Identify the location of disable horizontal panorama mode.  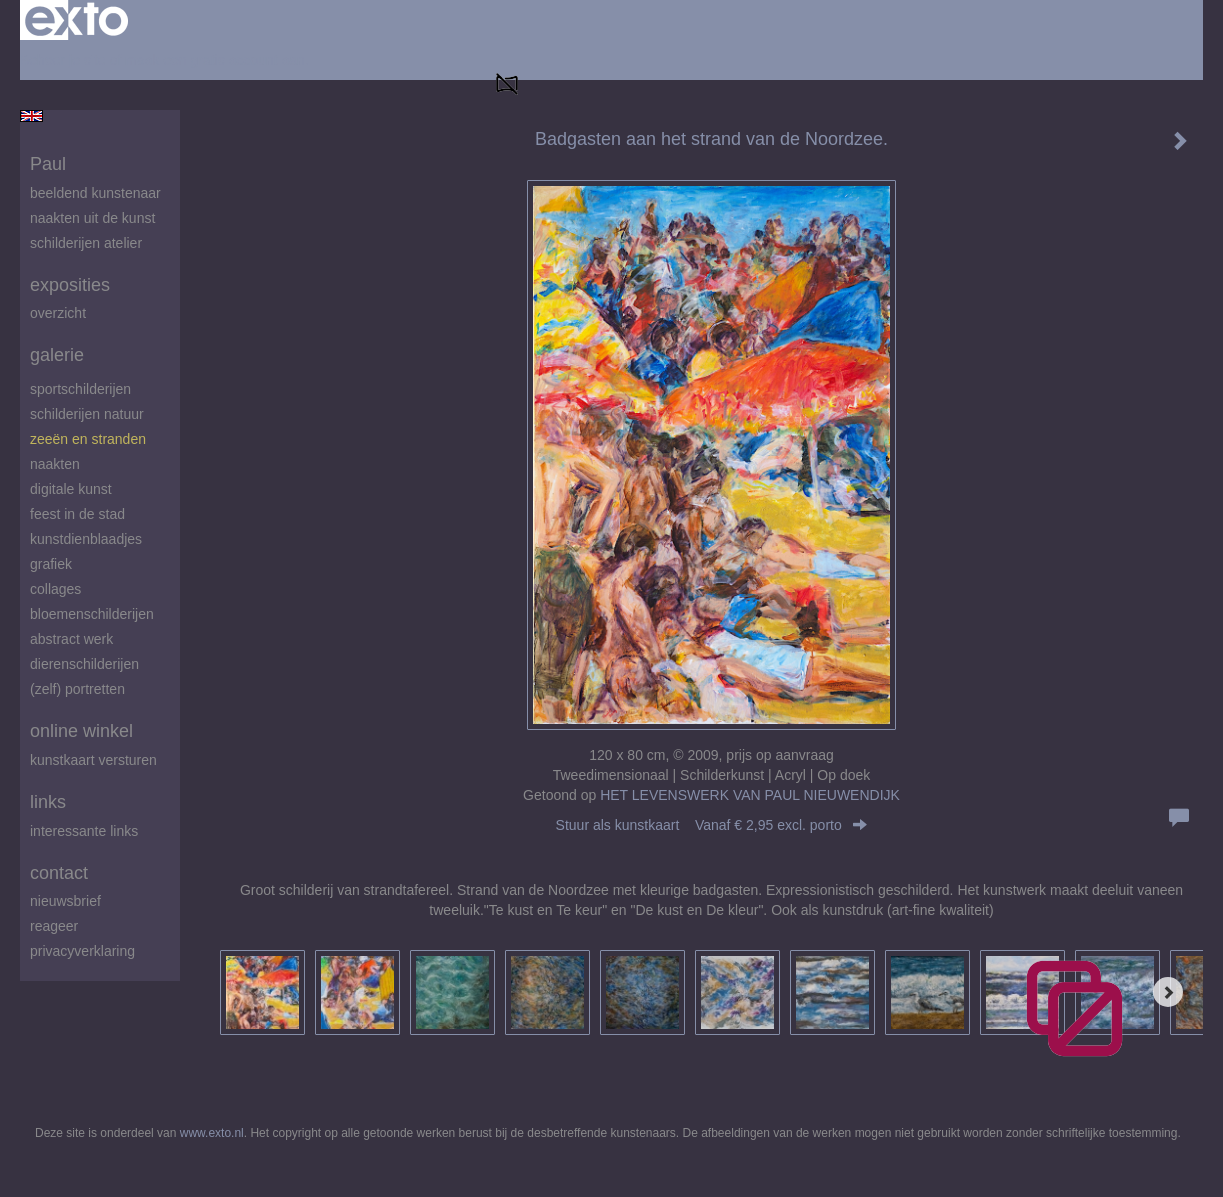
(507, 84).